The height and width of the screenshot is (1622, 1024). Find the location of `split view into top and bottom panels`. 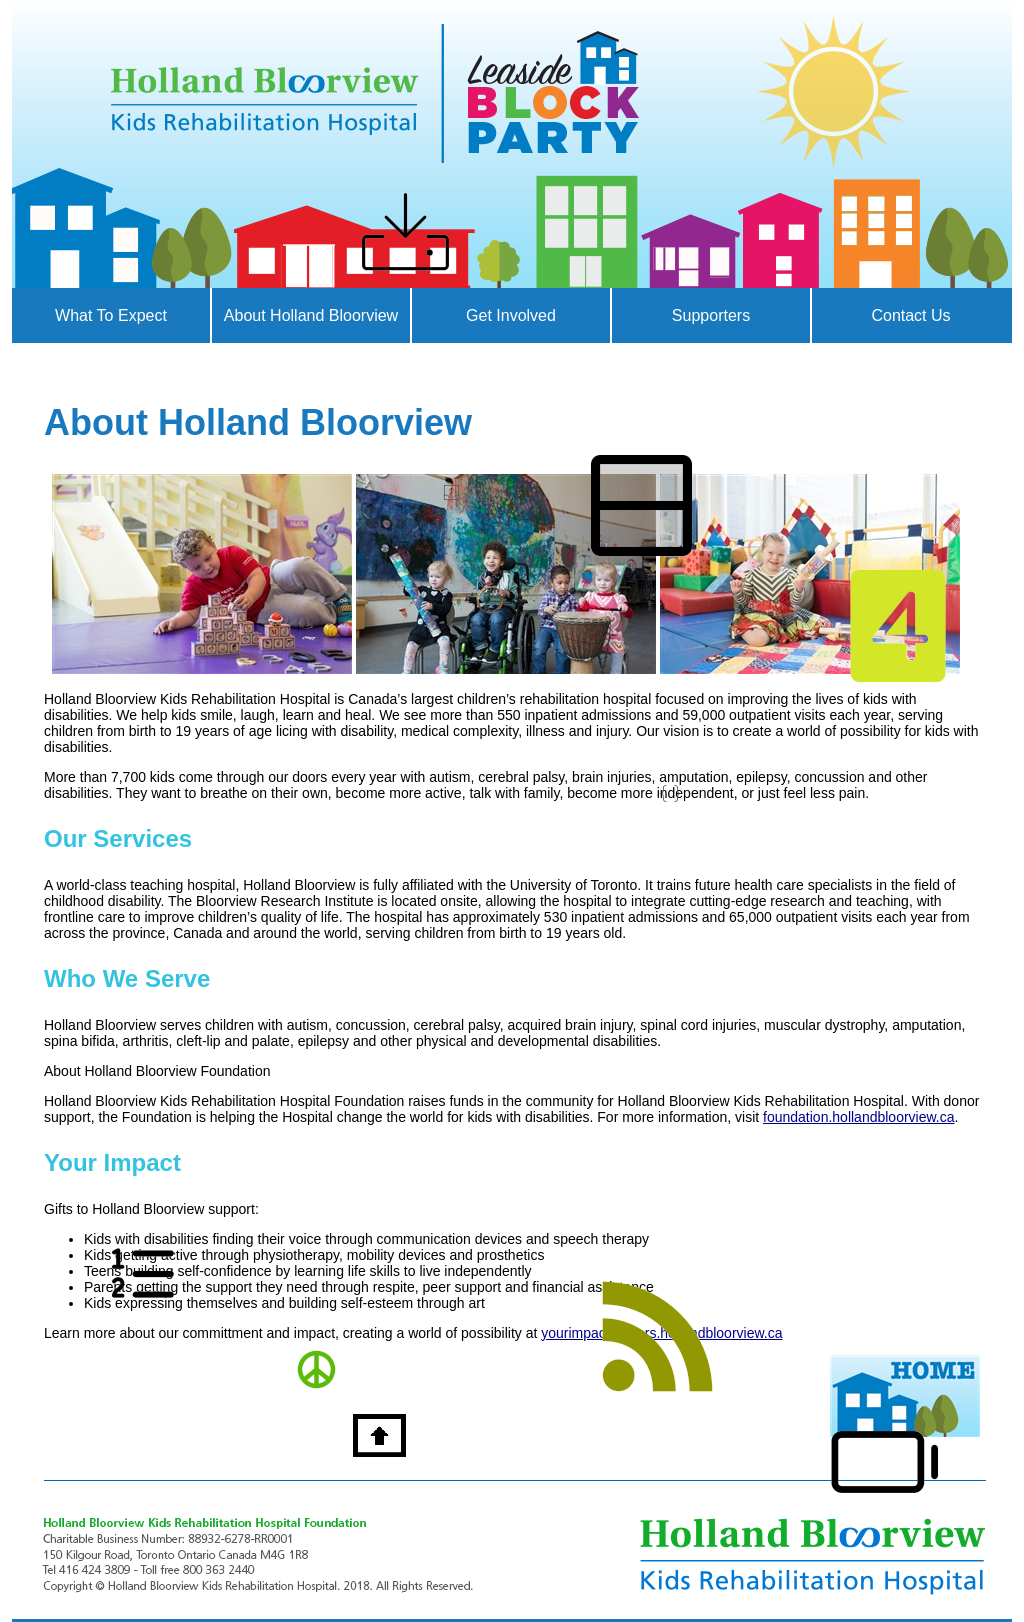

split view into top and bottom panels is located at coordinates (641, 505).